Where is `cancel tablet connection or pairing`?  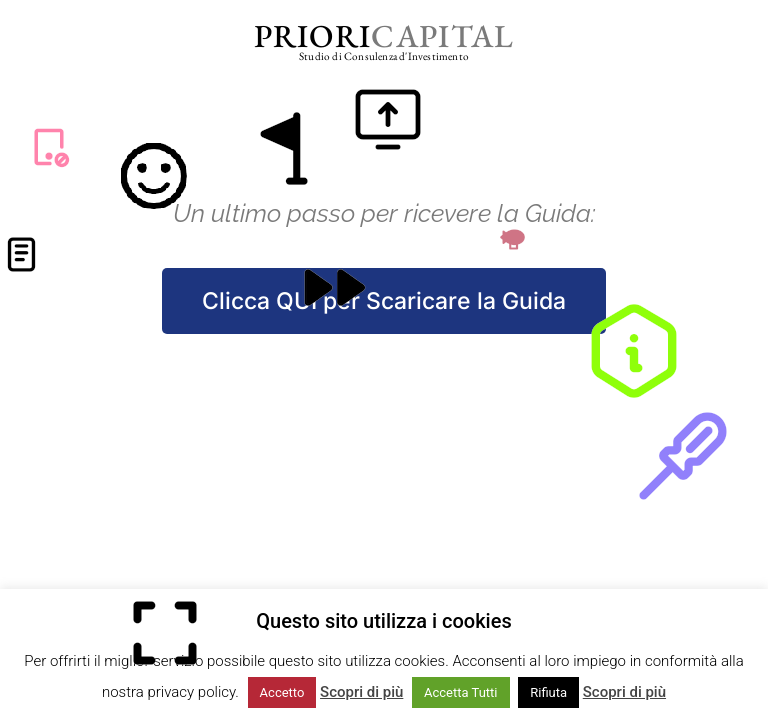
cancel tablet connection or pairing is located at coordinates (49, 147).